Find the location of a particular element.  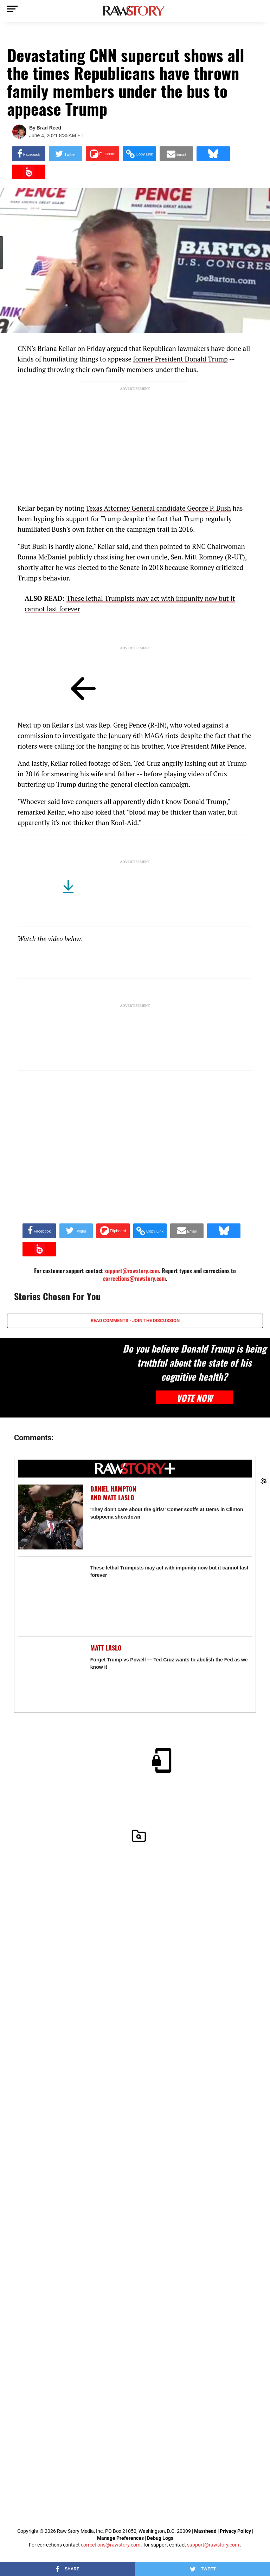

access satellite connection settings is located at coordinates (263, 1481).